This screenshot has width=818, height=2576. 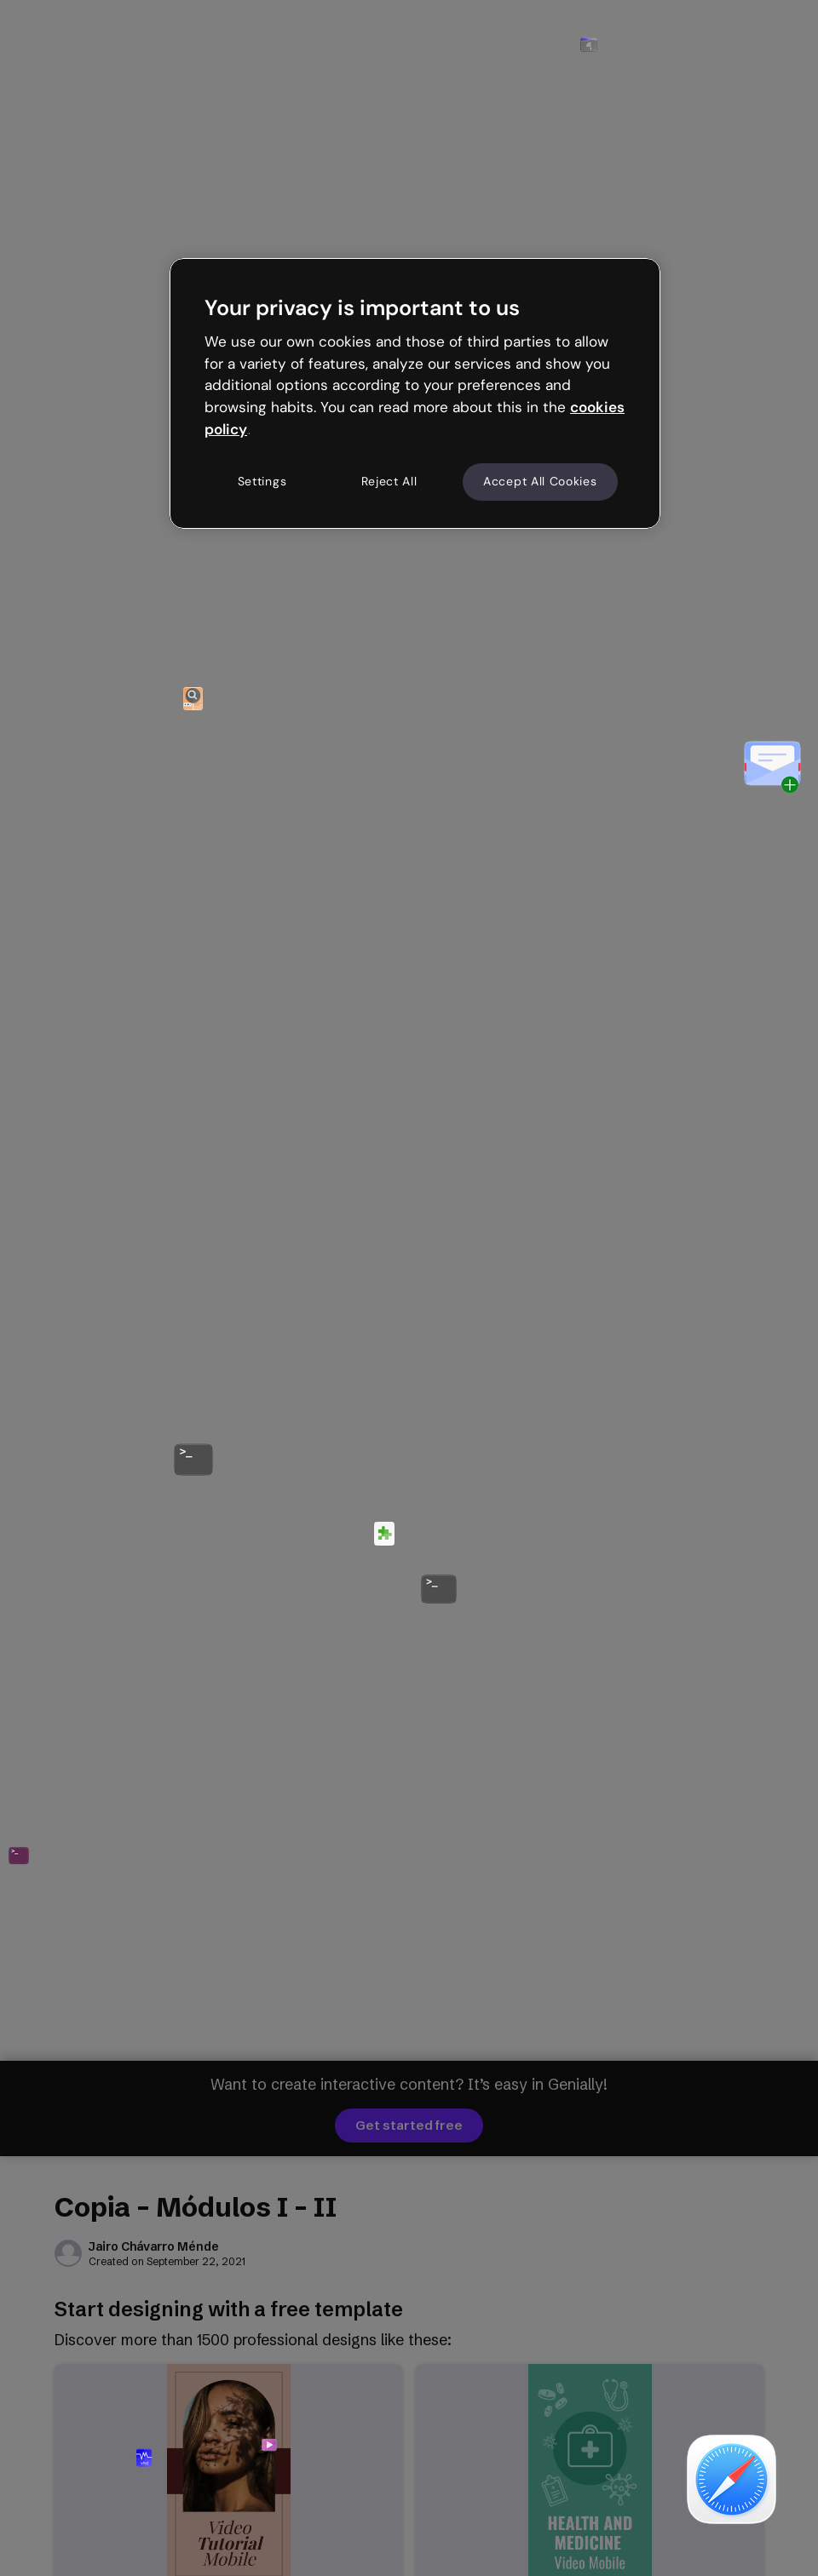 I want to click on resolving package dependencies, so click(x=193, y=698).